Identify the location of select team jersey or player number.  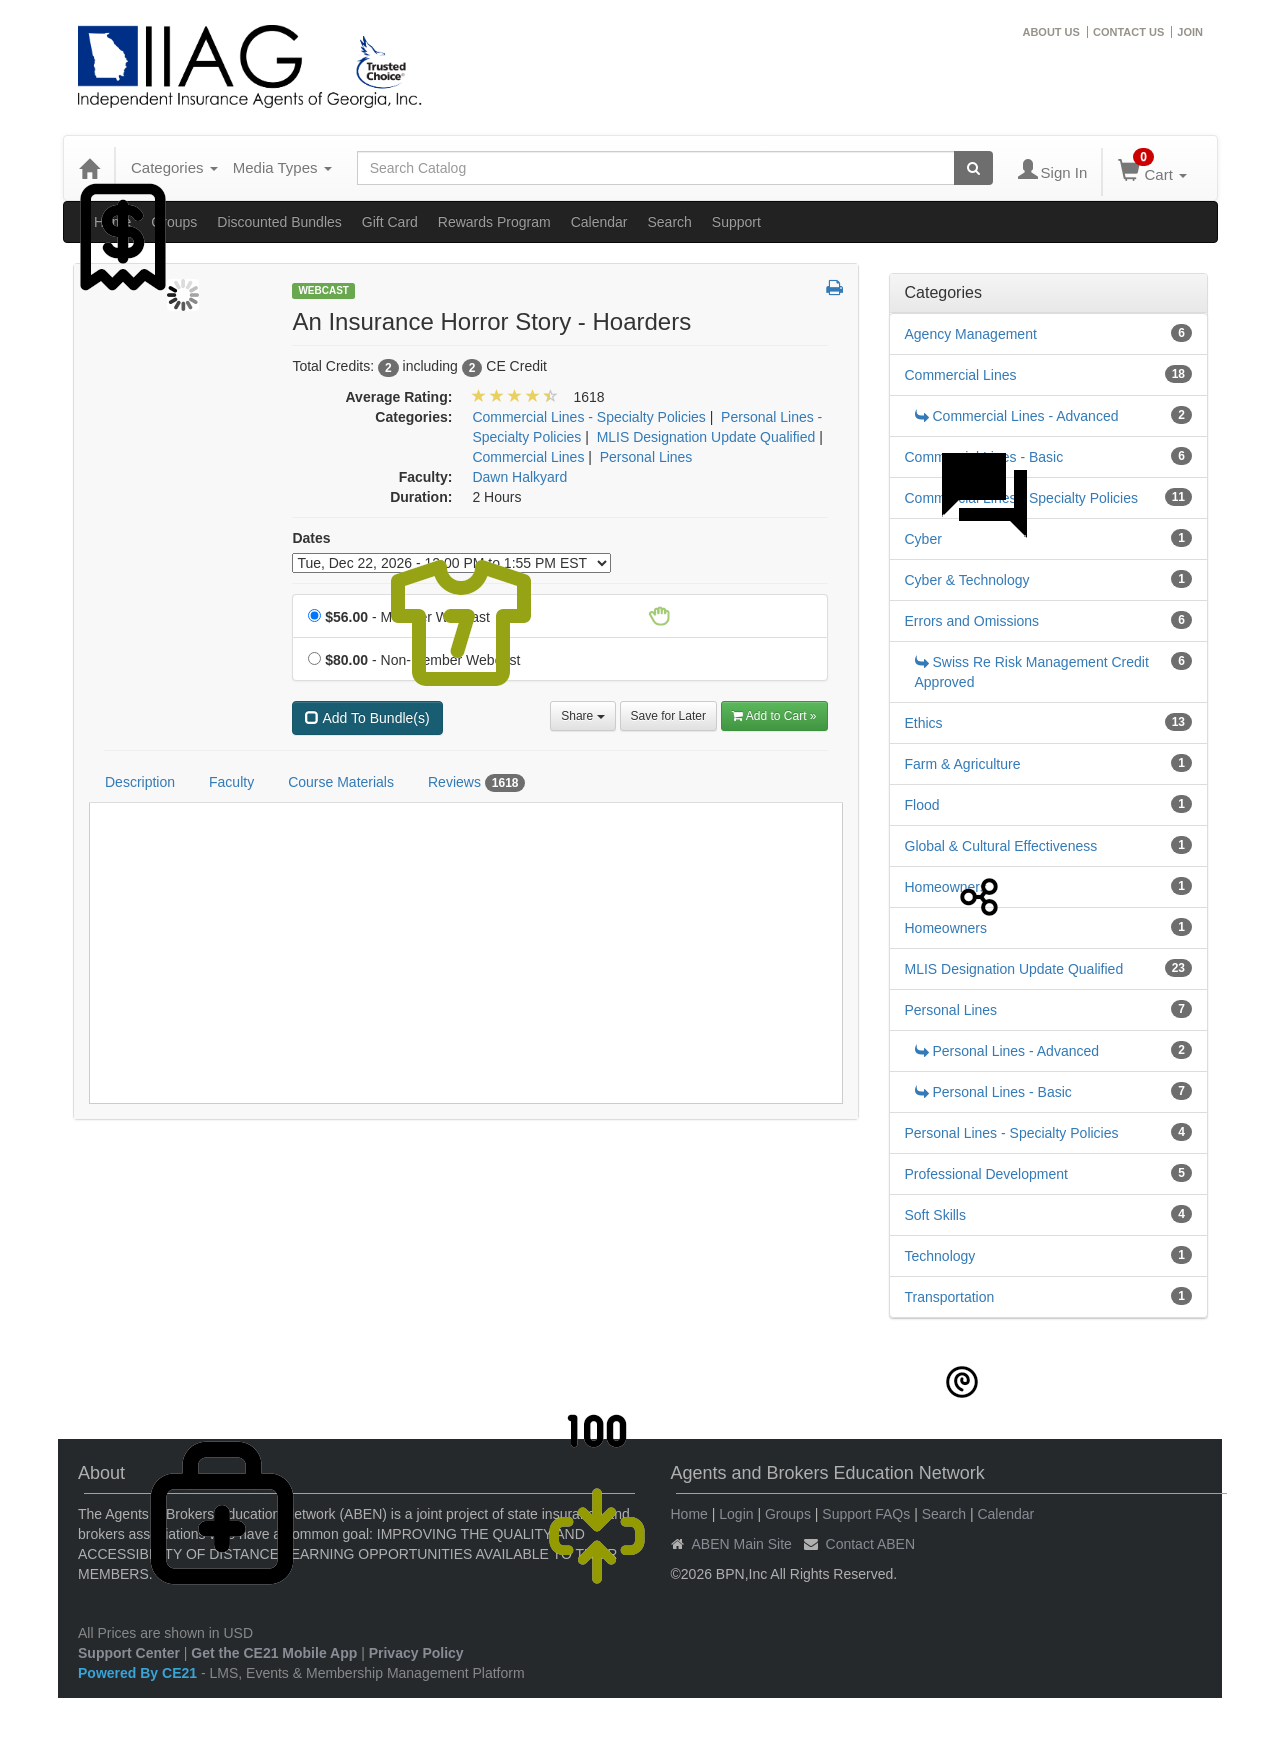
(461, 623).